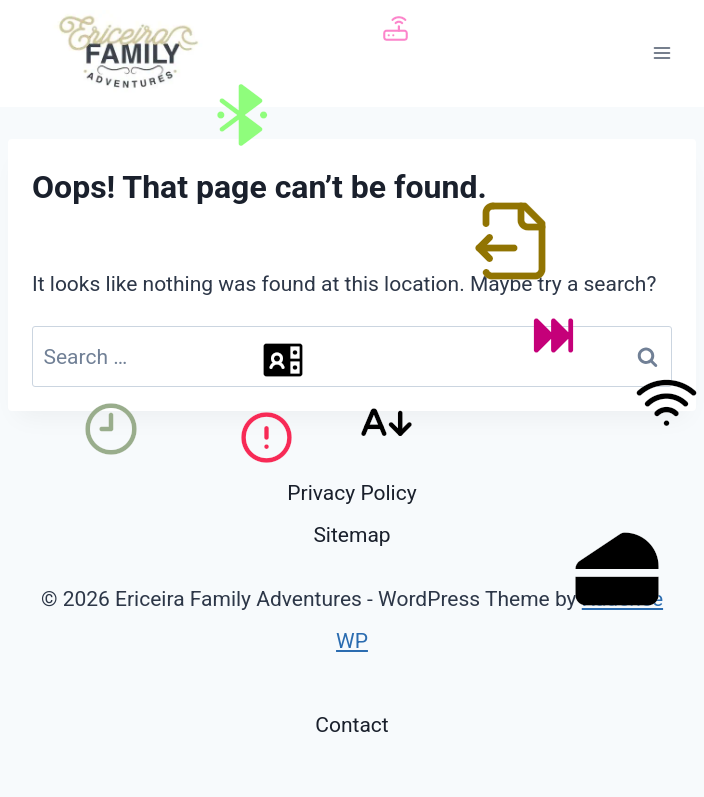 This screenshot has width=704, height=797. Describe the element at coordinates (514, 241) in the screenshot. I see `export file to another location` at that location.